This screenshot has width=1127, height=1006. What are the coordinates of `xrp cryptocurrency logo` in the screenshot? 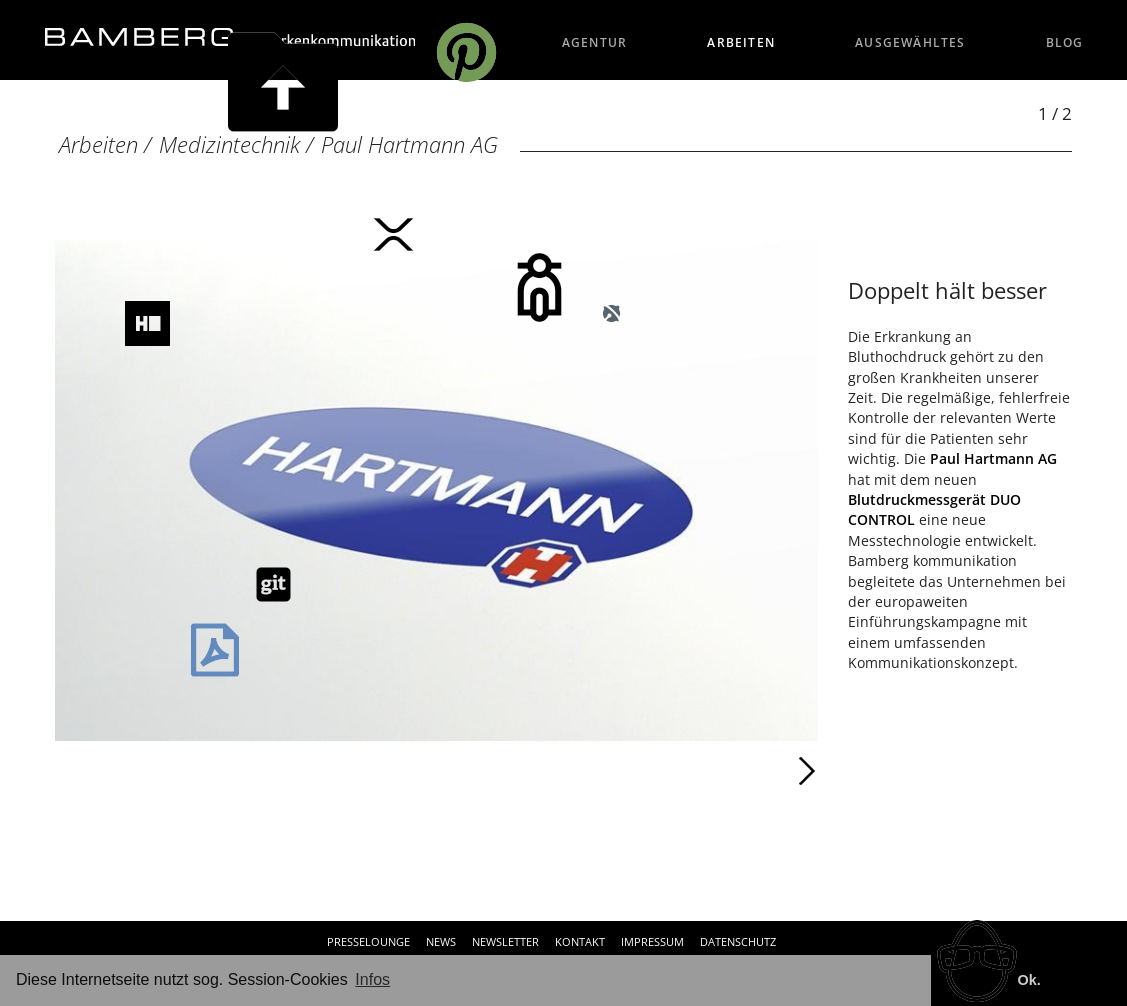 It's located at (393, 234).